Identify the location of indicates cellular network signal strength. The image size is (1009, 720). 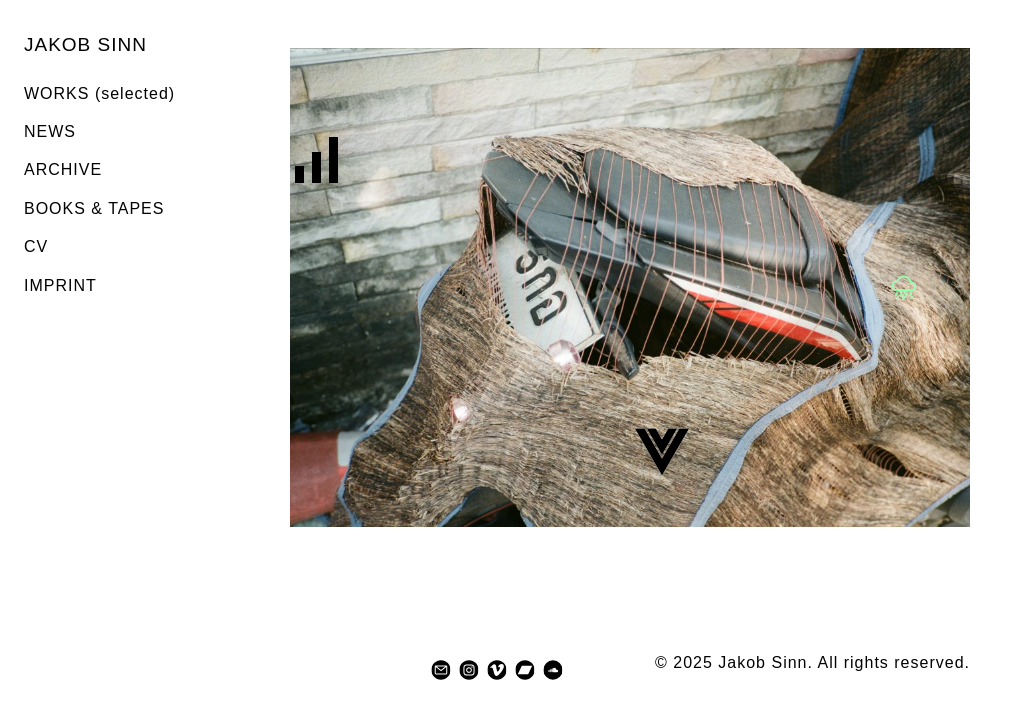
(315, 160).